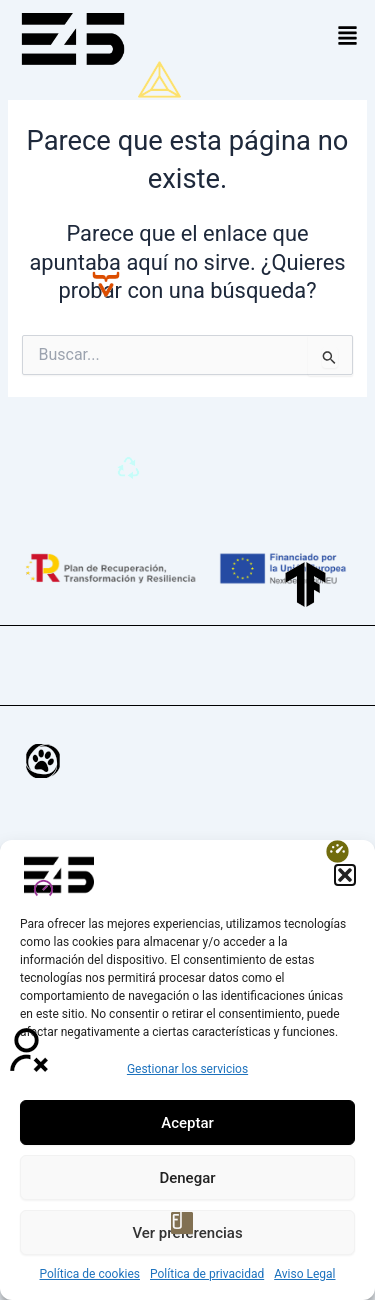 Image resolution: width=375 pixels, height=1300 pixels. What do you see at coordinates (182, 1223) in the screenshot?
I see `open the Fyle expense management app` at bounding box center [182, 1223].